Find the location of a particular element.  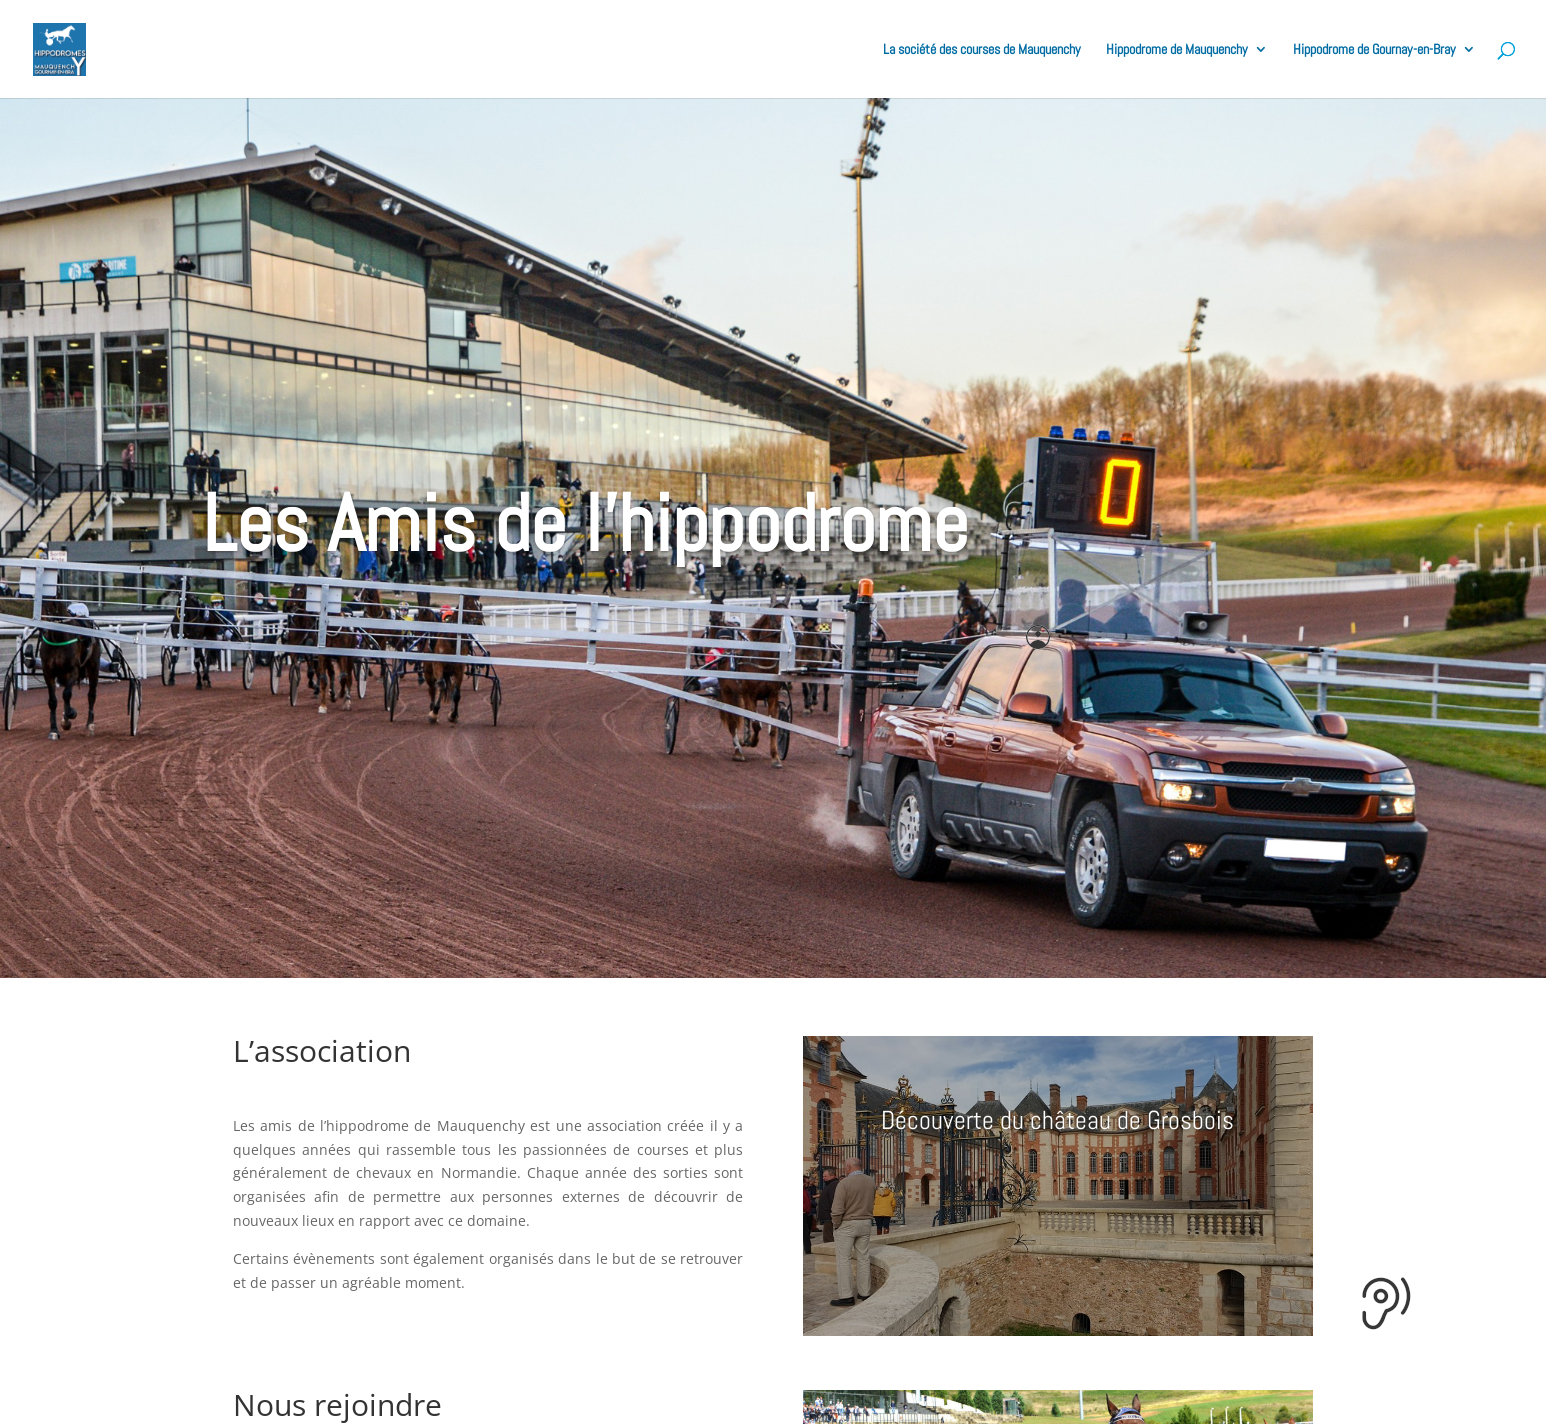

access hearing accessibility settings is located at coordinates (1384, 1303).